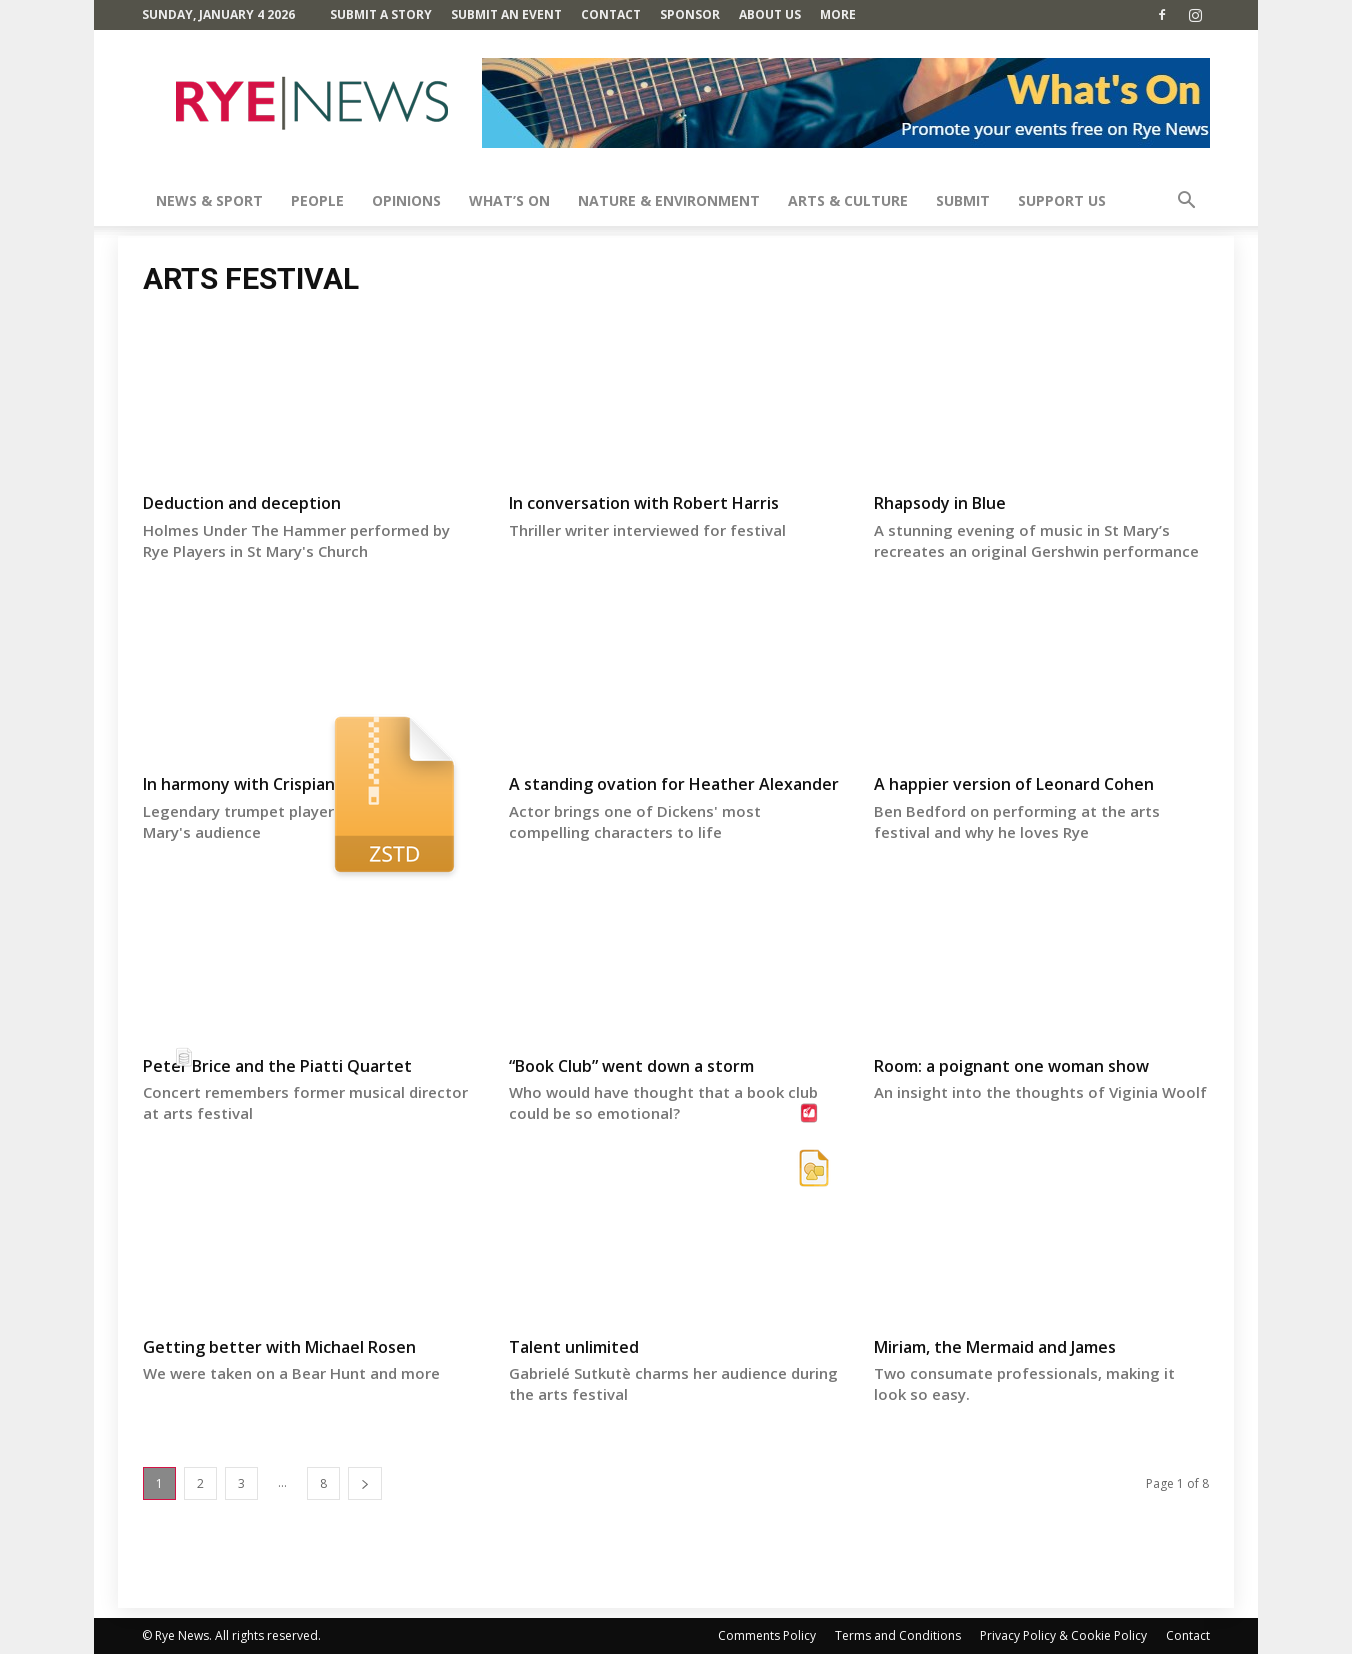  I want to click on a zstandard compressed file, so click(394, 797).